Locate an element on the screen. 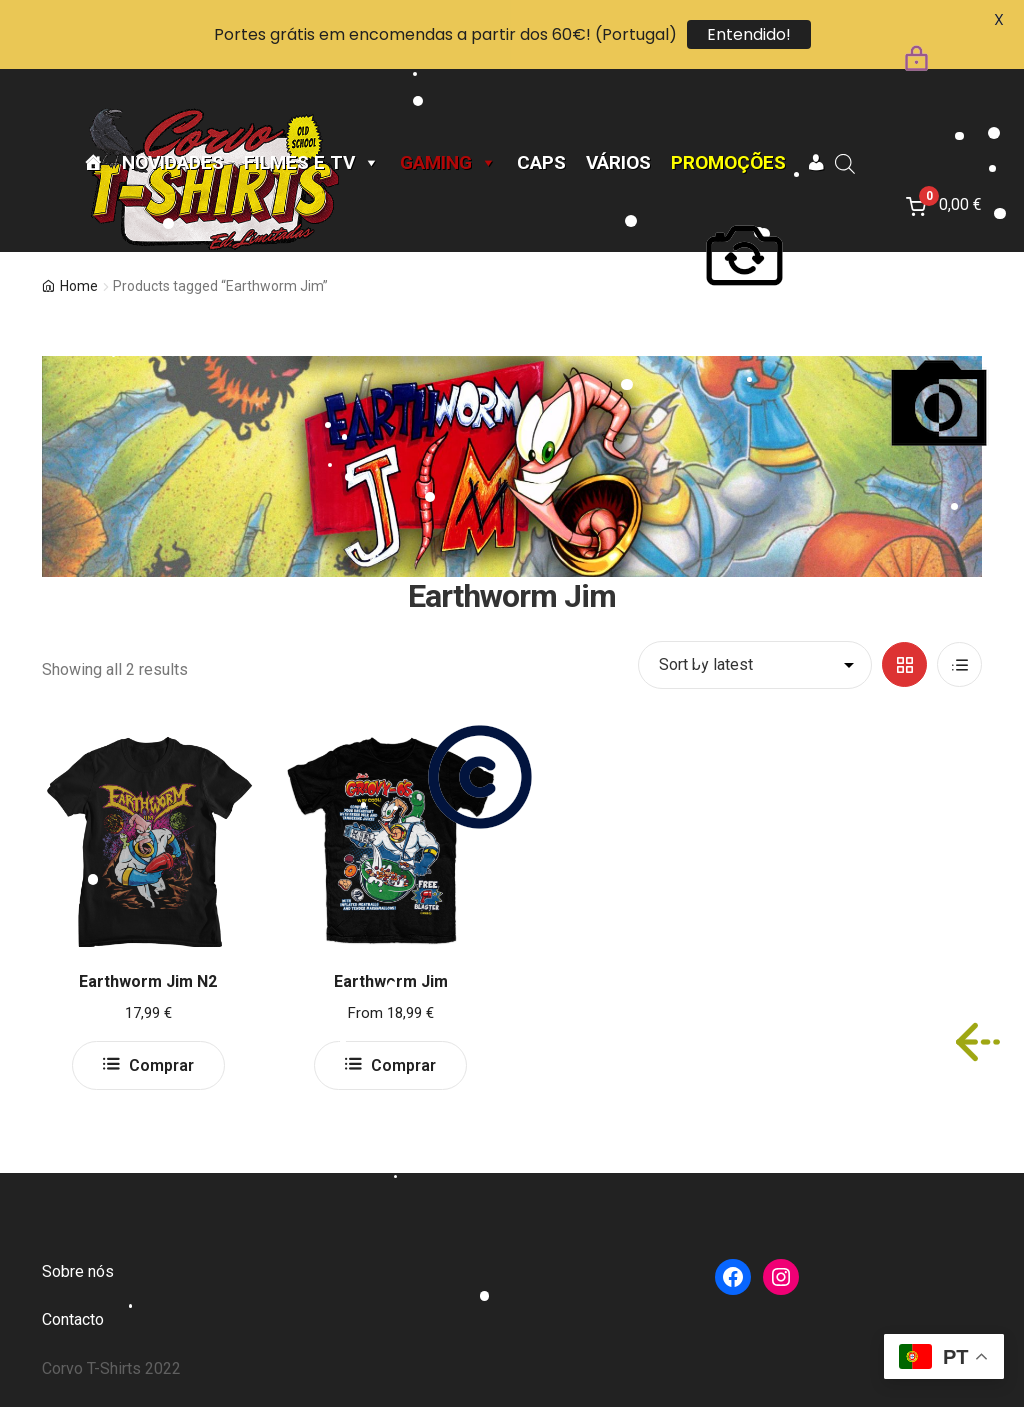 This screenshot has height=1407, width=1024. lock or secure this item is located at coordinates (916, 59).